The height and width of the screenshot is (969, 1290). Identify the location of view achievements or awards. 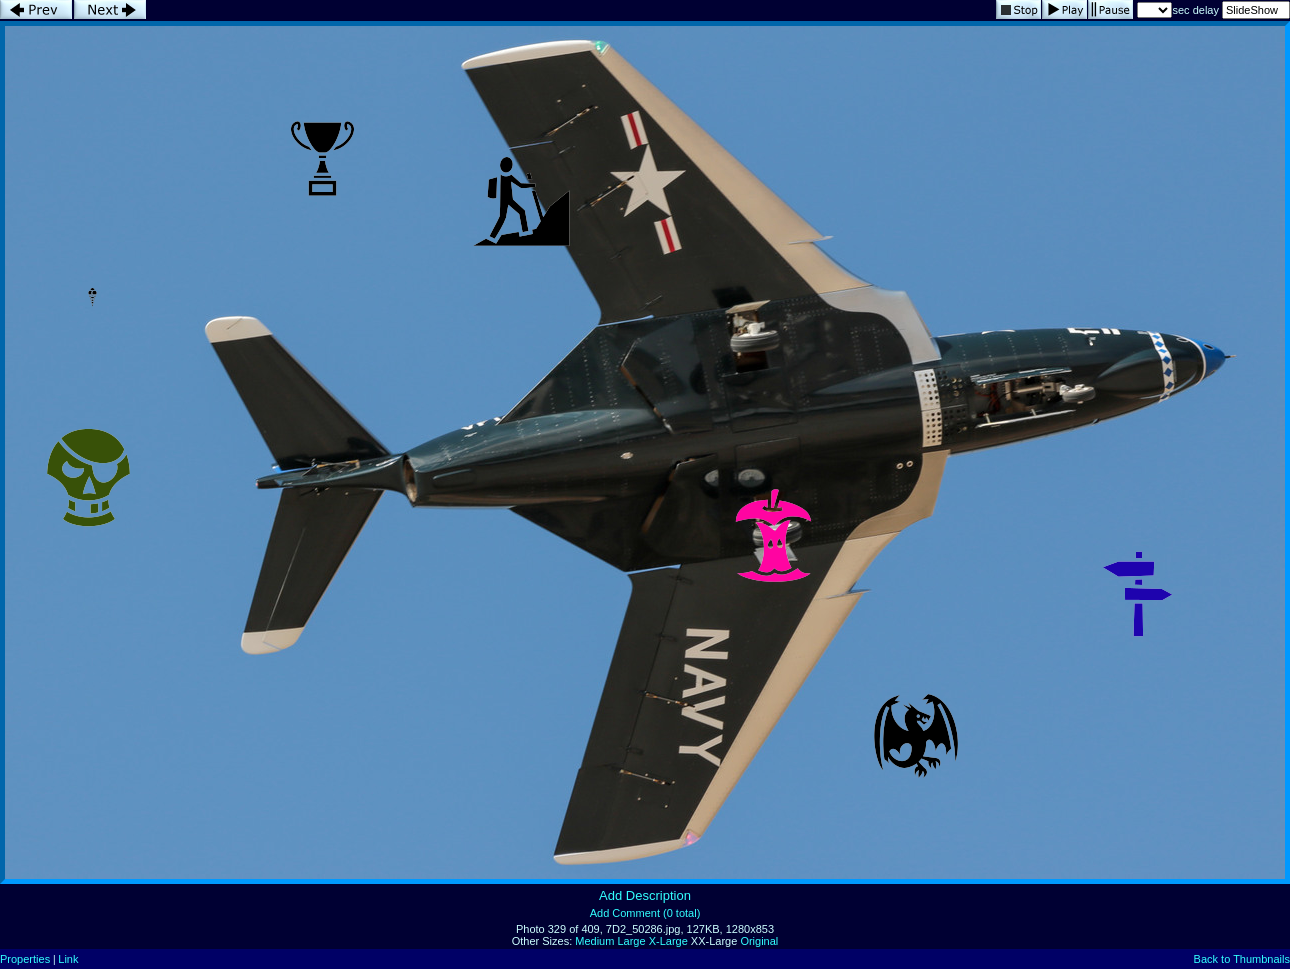
(322, 158).